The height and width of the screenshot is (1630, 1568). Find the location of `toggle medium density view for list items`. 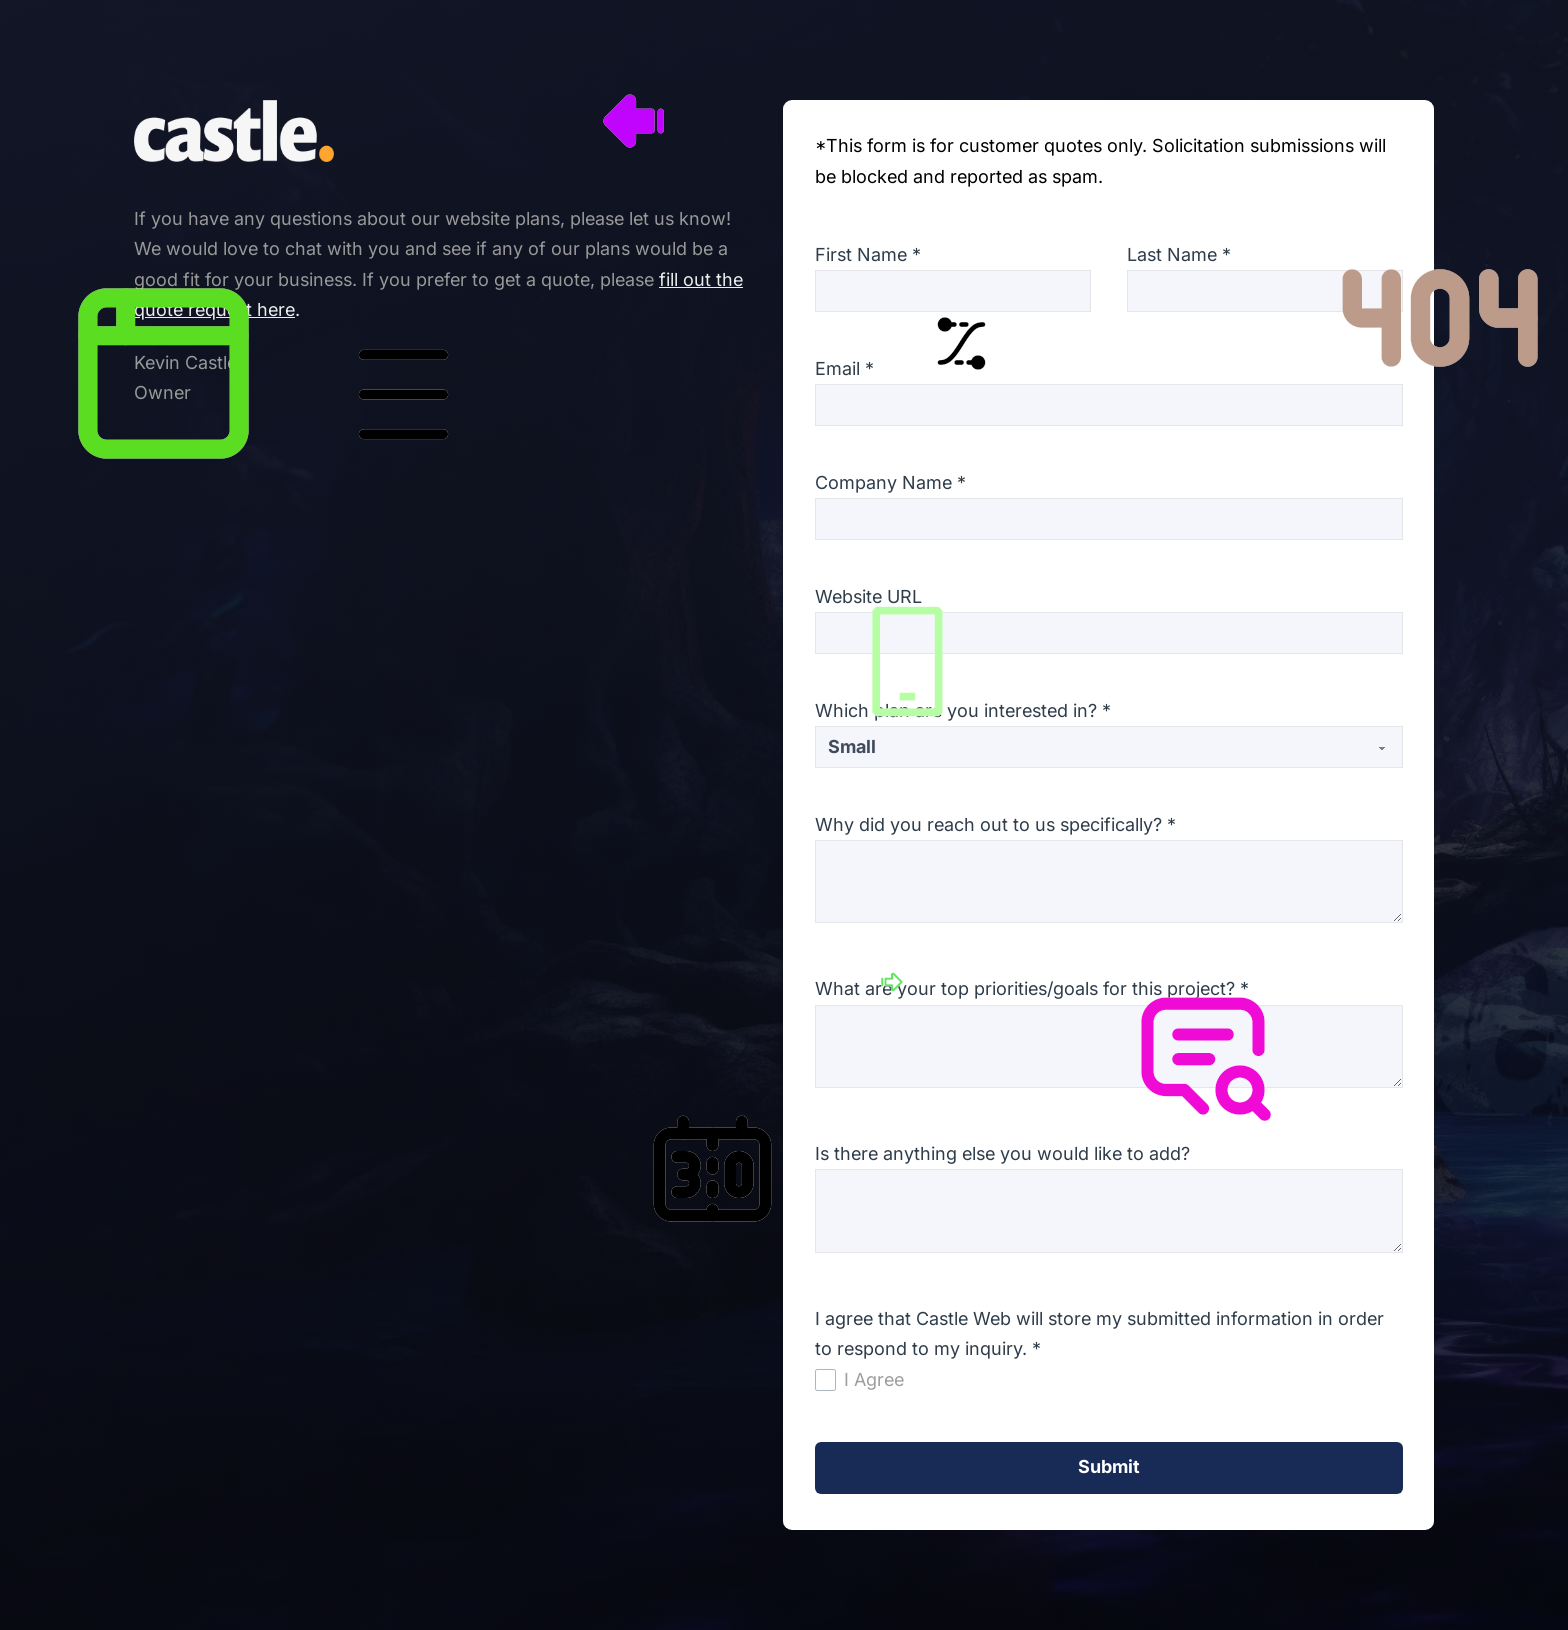

toggle medium density view for list items is located at coordinates (403, 394).